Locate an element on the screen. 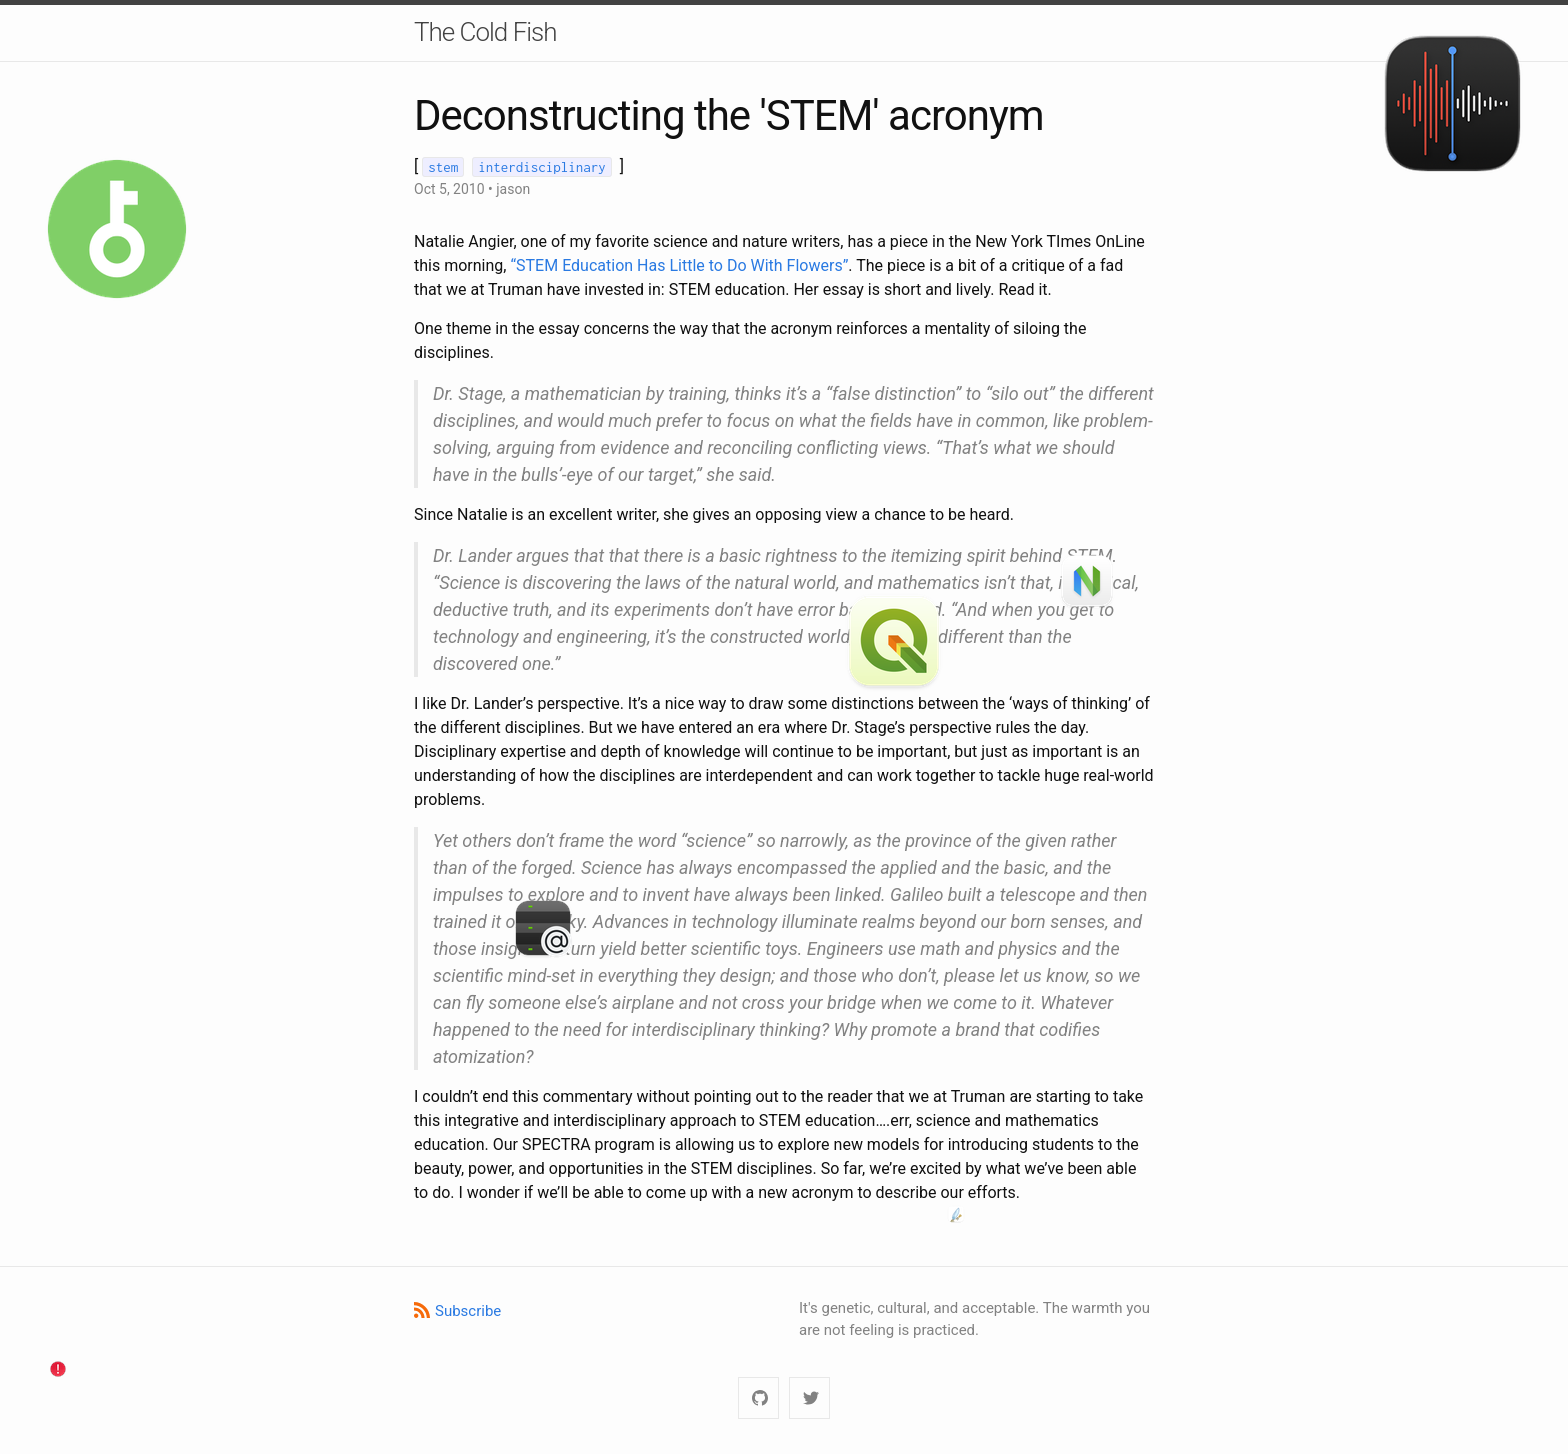  report a system error or crash is located at coordinates (58, 1369).